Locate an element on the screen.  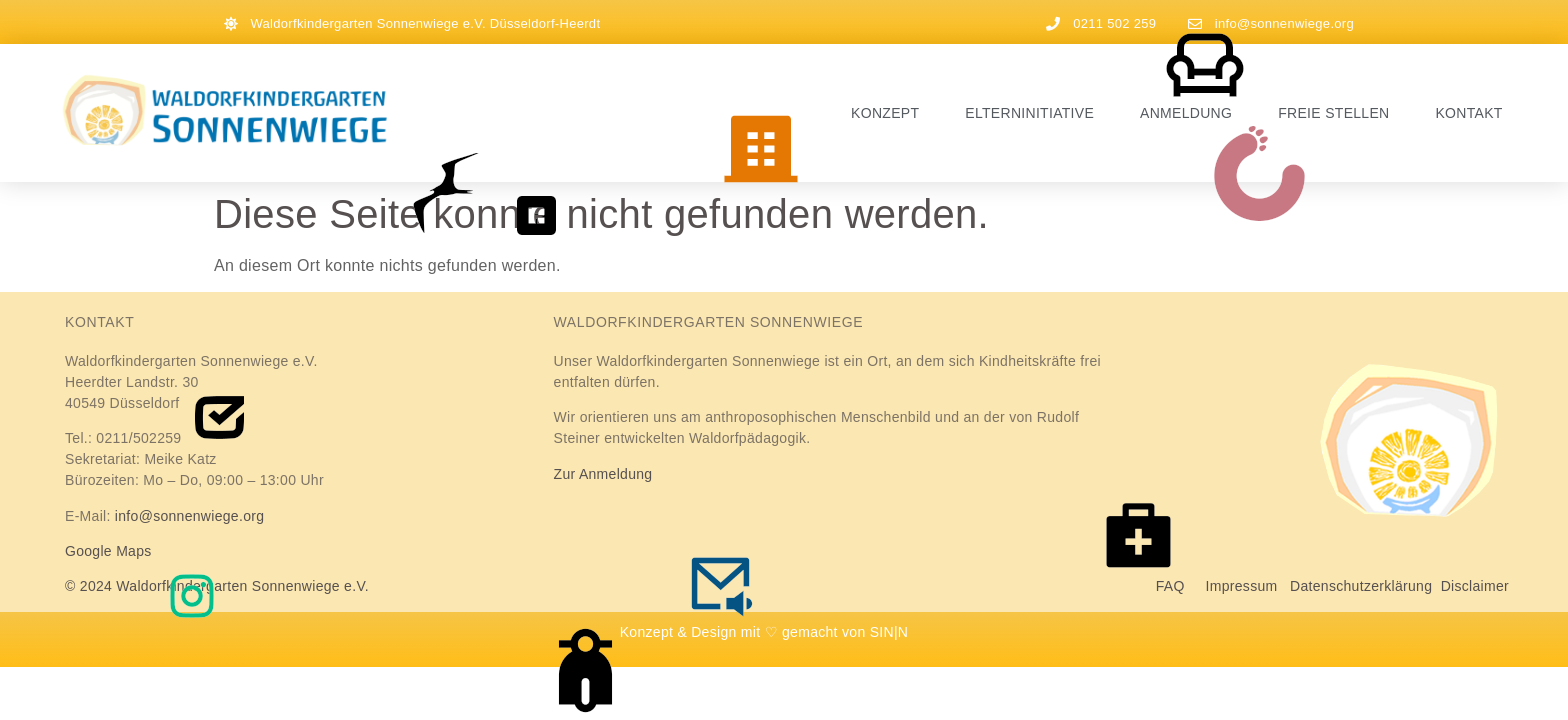
access health or medical resources is located at coordinates (1138, 538).